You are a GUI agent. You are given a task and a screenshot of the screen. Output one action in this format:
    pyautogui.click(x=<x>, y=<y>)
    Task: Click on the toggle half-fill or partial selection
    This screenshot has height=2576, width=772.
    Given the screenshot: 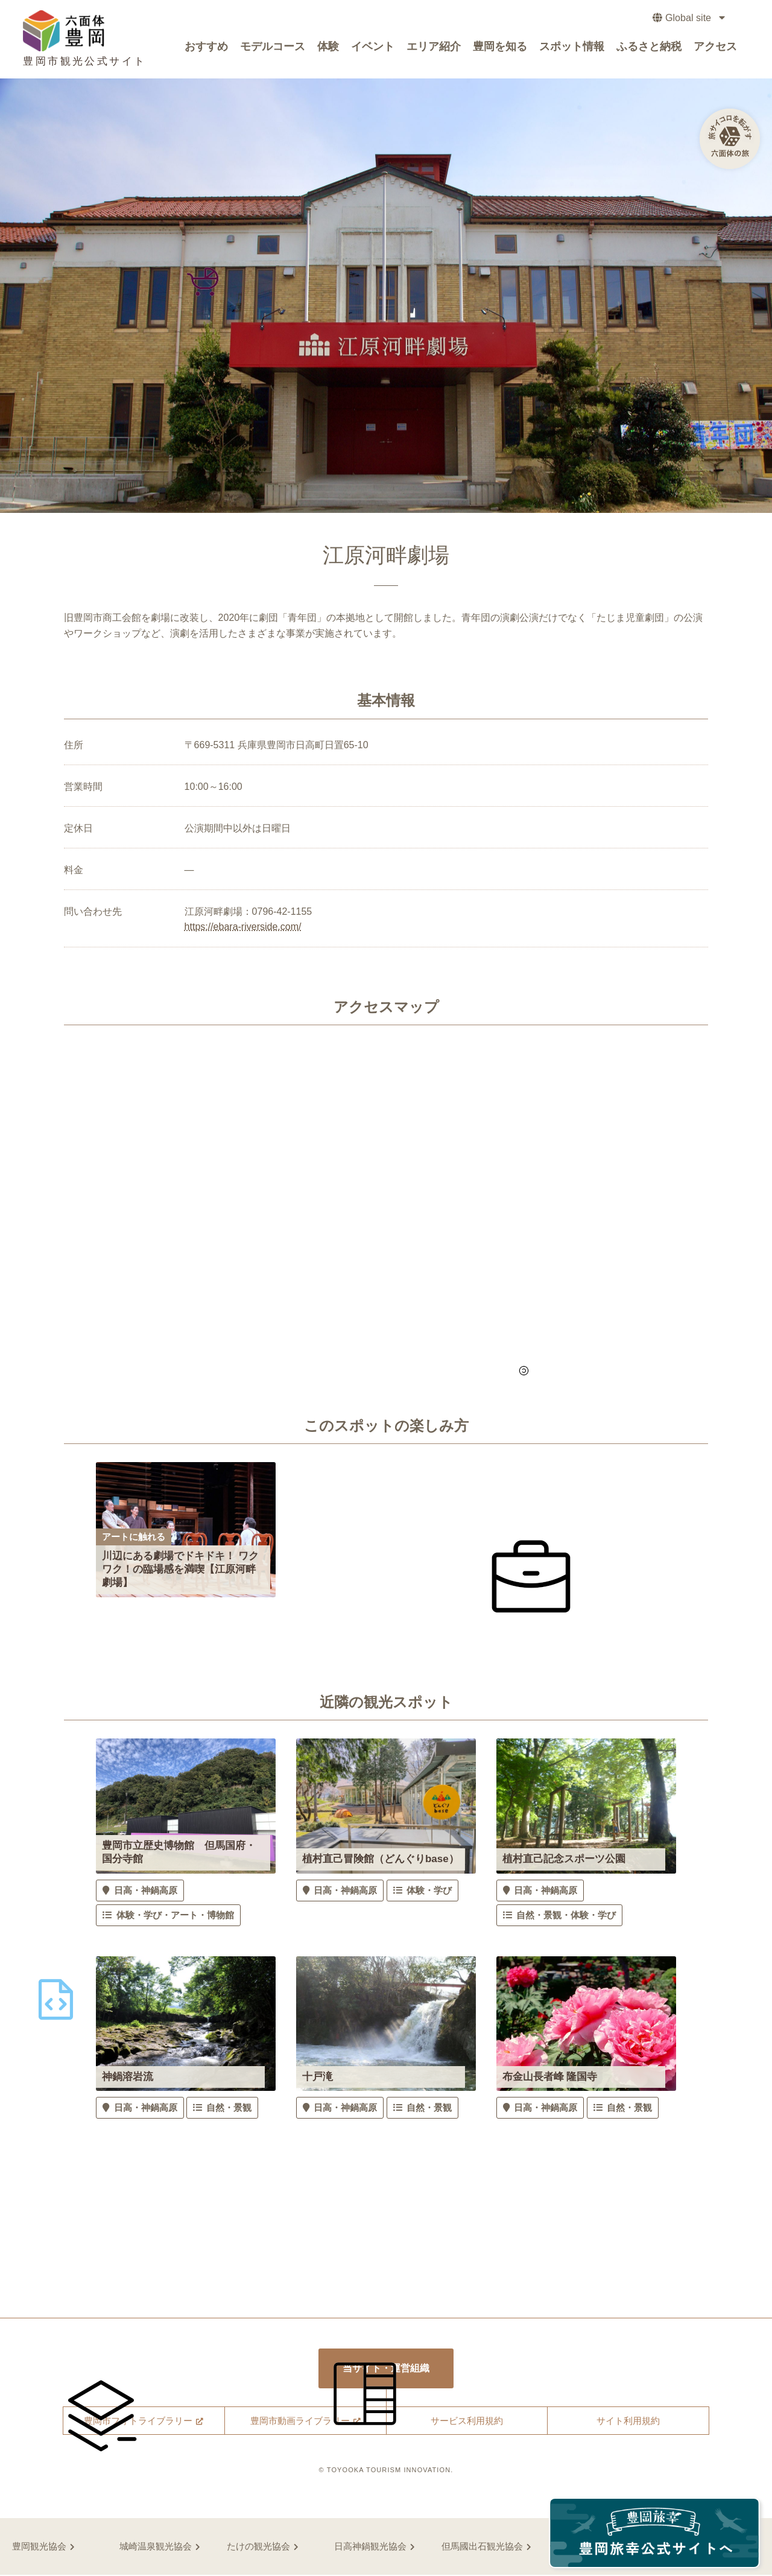 What is the action you would take?
    pyautogui.click(x=365, y=2394)
    